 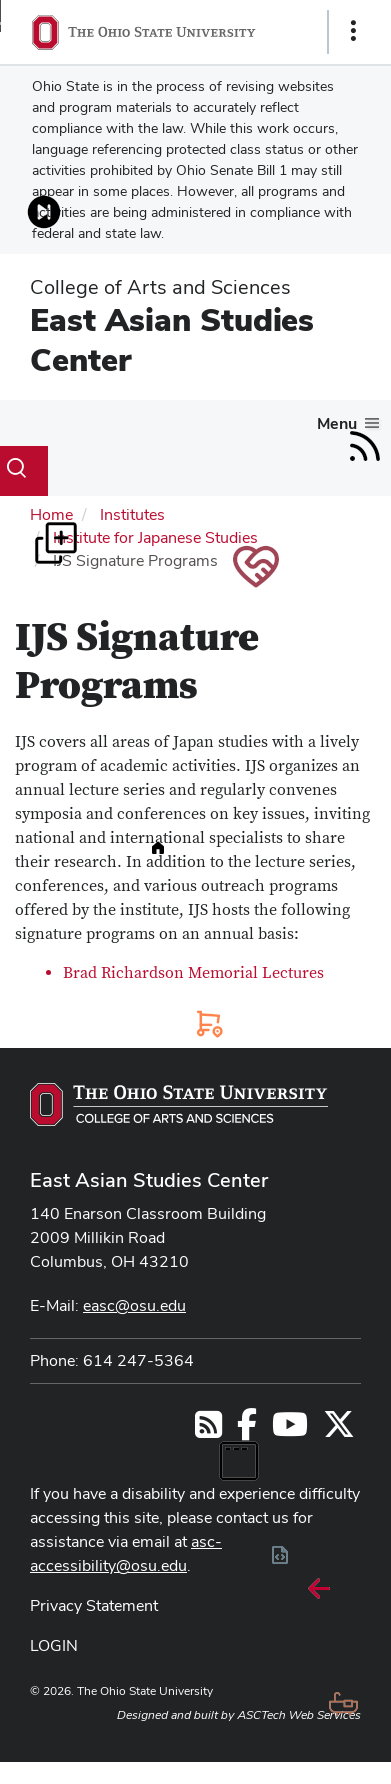 I want to click on view community code of conduct, so click(x=256, y=566).